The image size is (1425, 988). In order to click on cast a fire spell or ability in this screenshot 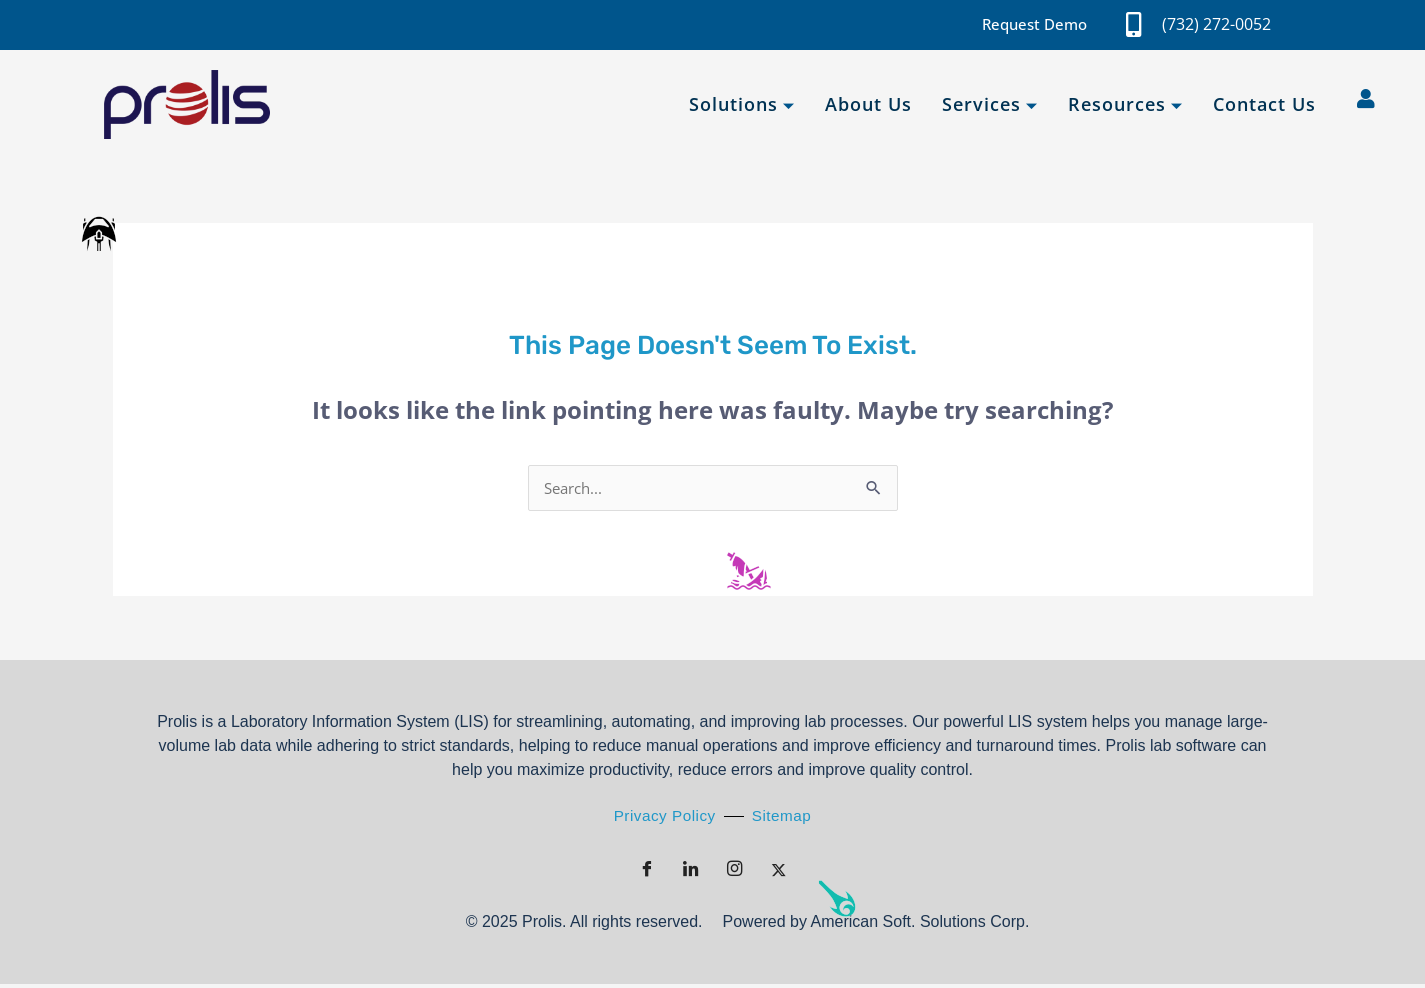, I will do `click(837, 898)`.